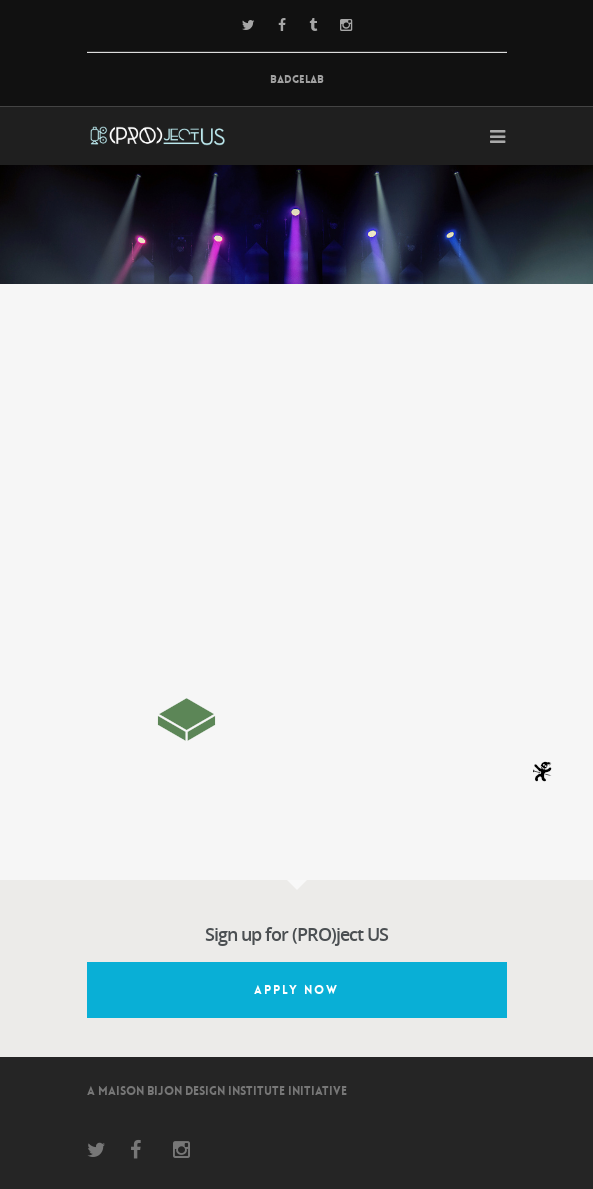  I want to click on cast a curse or hex on an opponent, so click(542, 771).